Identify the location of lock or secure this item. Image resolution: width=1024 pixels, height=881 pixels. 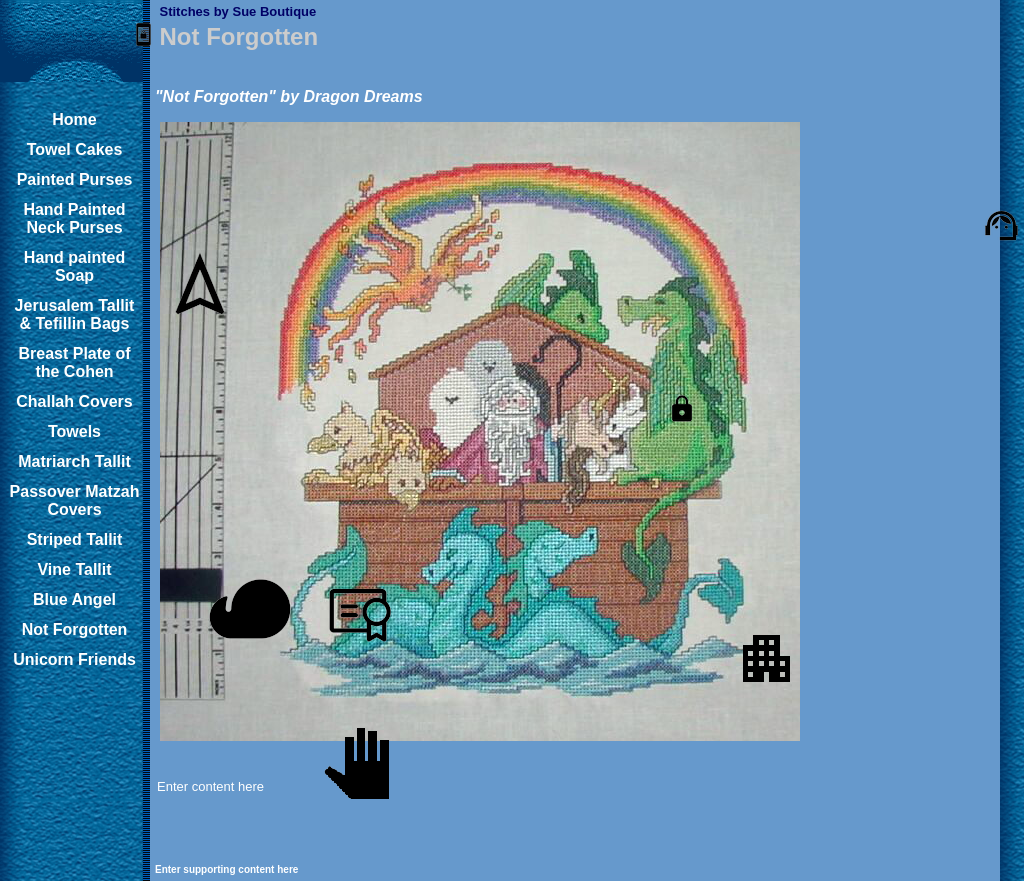
(682, 409).